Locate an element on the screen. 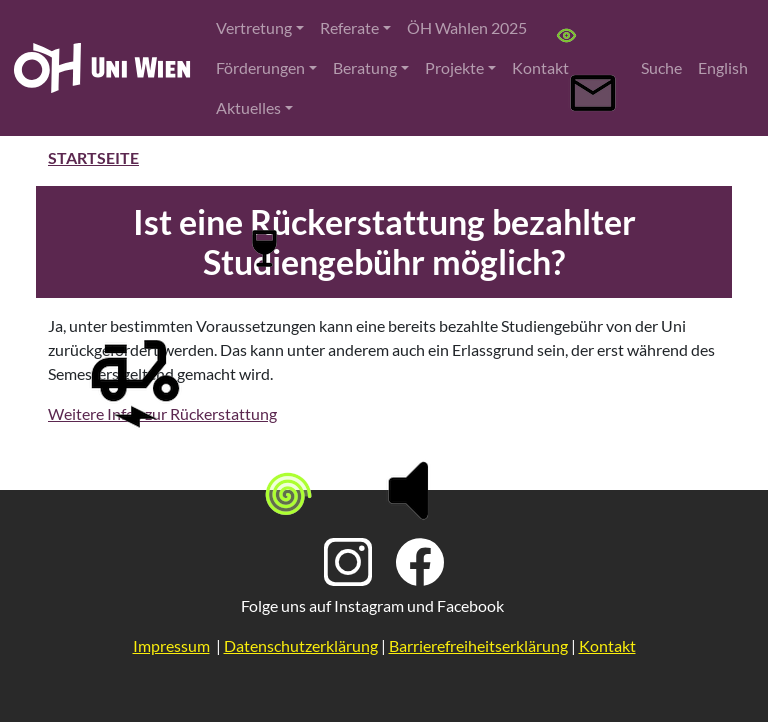 This screenshot has height=722, width=768. view or preview content is located at coordinates (566, 35).